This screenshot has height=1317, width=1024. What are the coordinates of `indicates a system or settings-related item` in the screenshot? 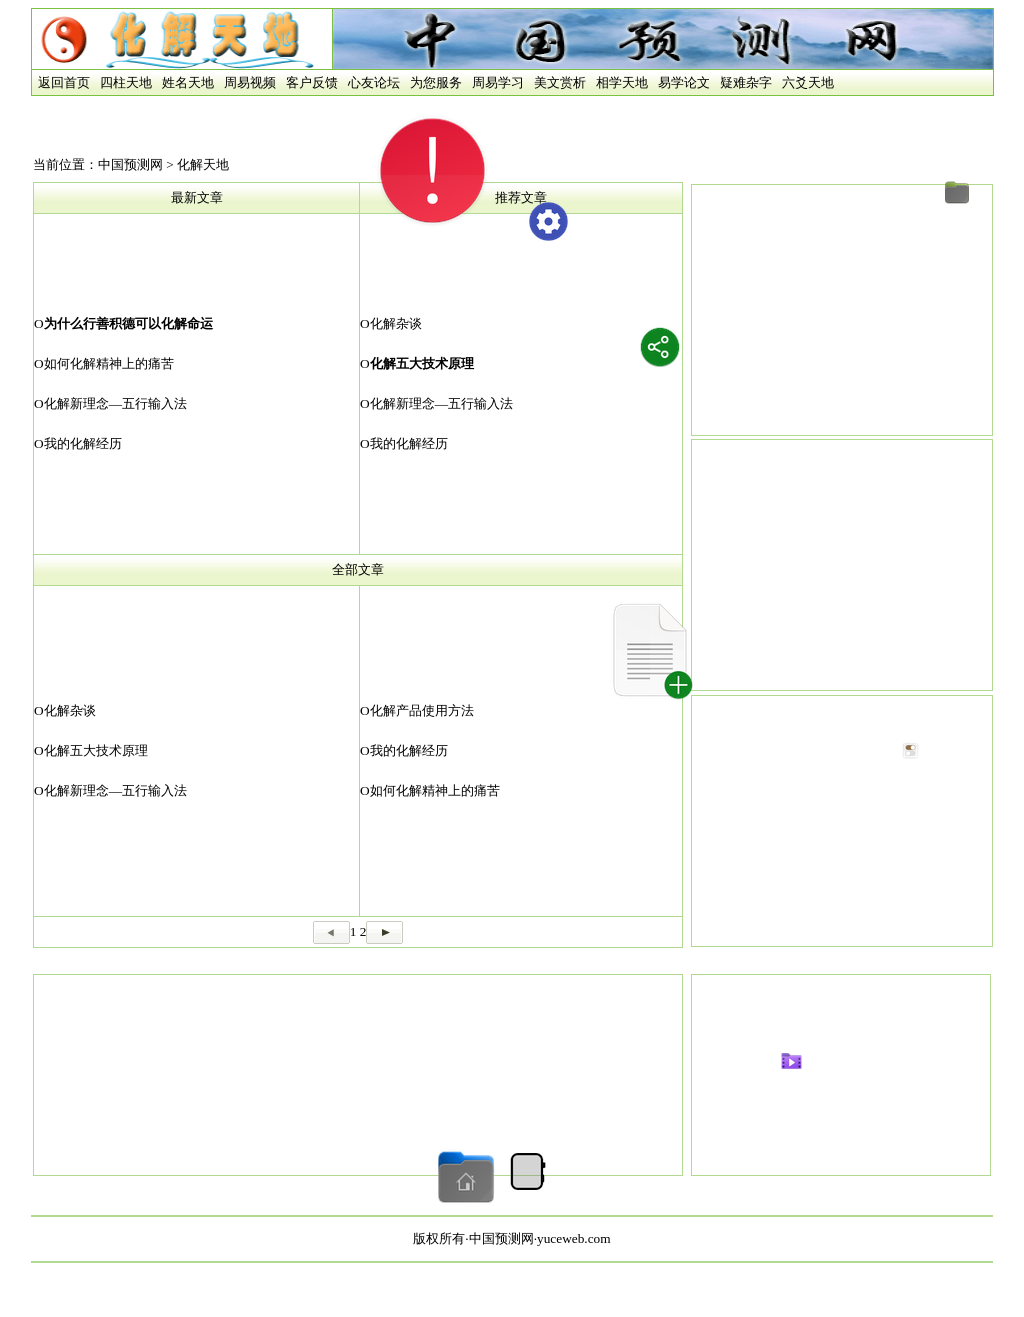 It's located at (548, 221).